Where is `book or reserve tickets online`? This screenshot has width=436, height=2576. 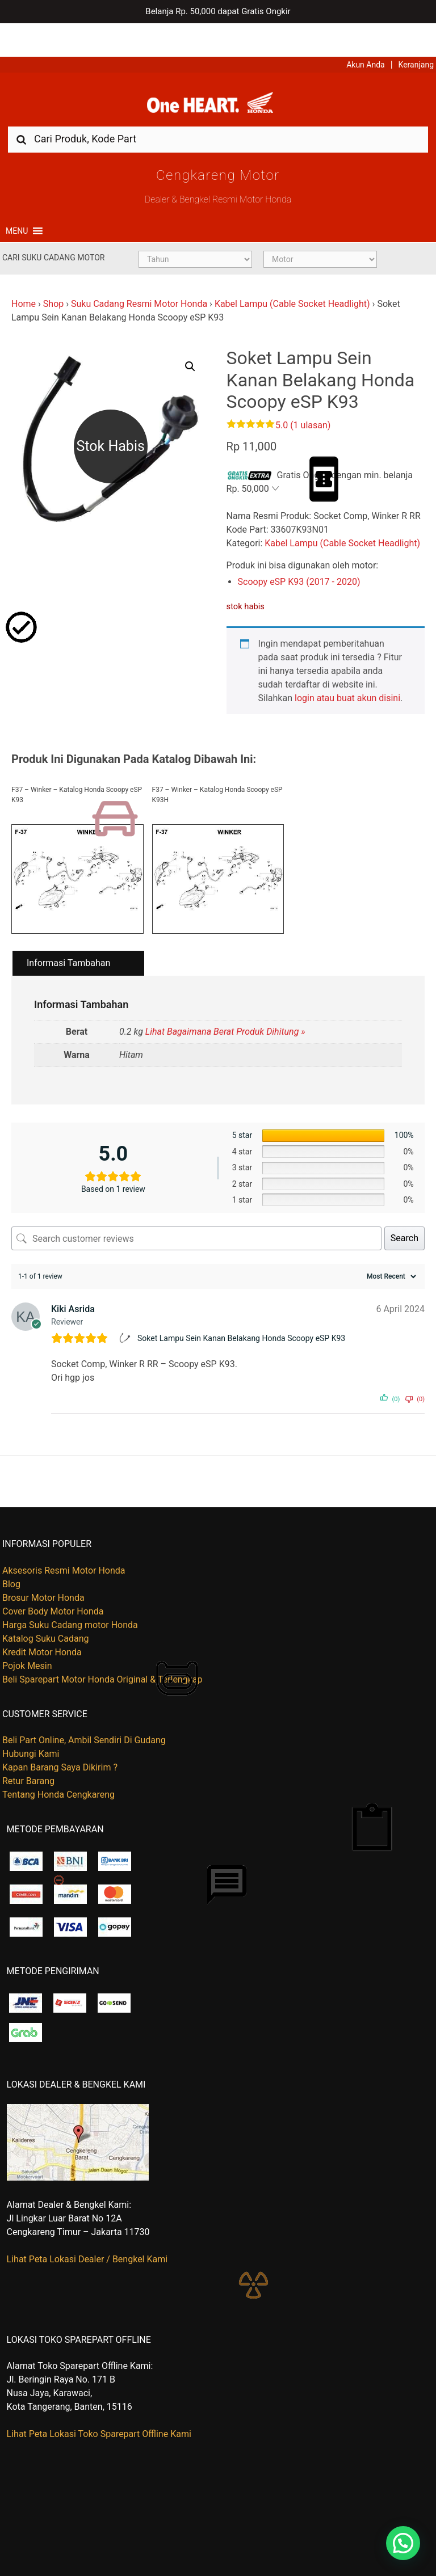
book or reserve tickets online is located at coordinates (324, 479).